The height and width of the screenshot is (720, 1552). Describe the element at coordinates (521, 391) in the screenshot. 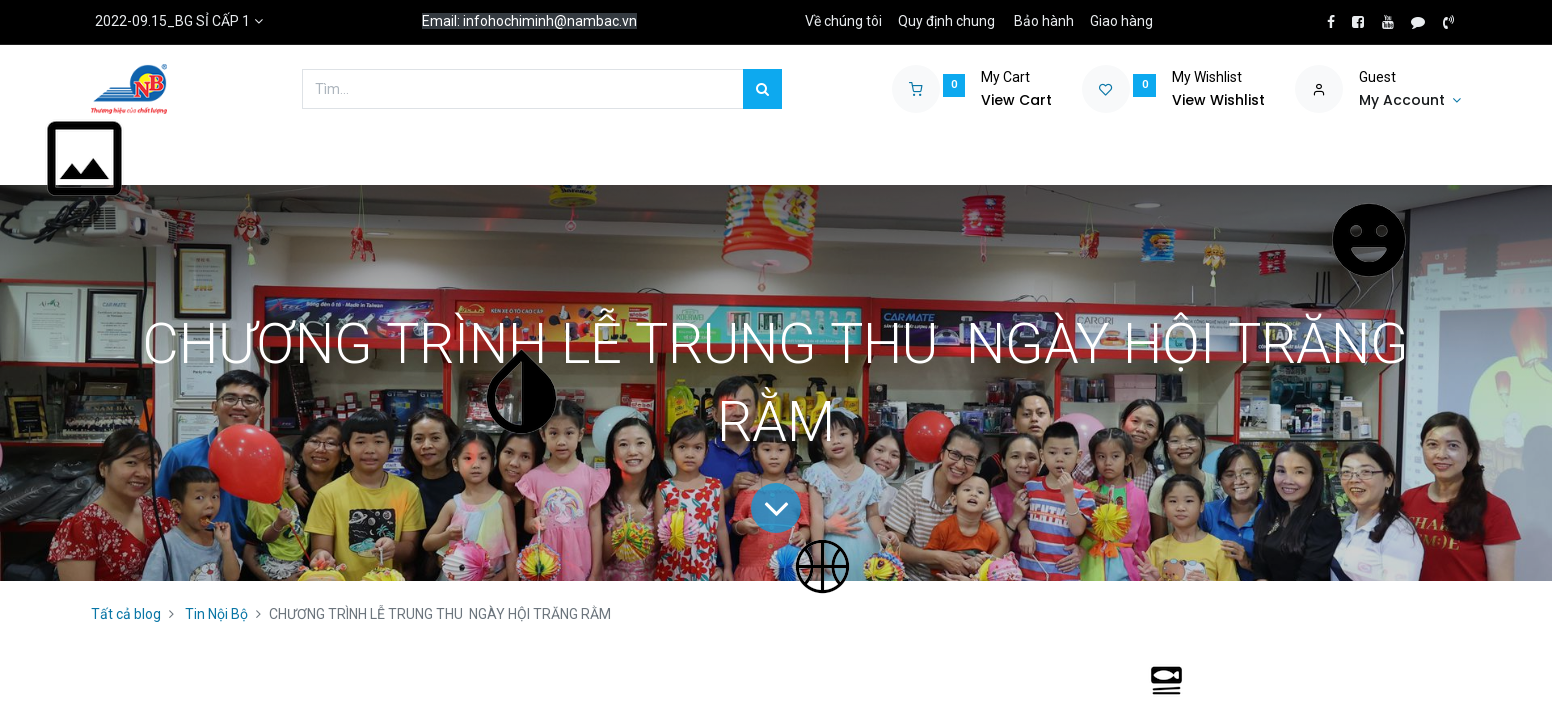

I see `toggle color inversion or contrast settings` at that location.